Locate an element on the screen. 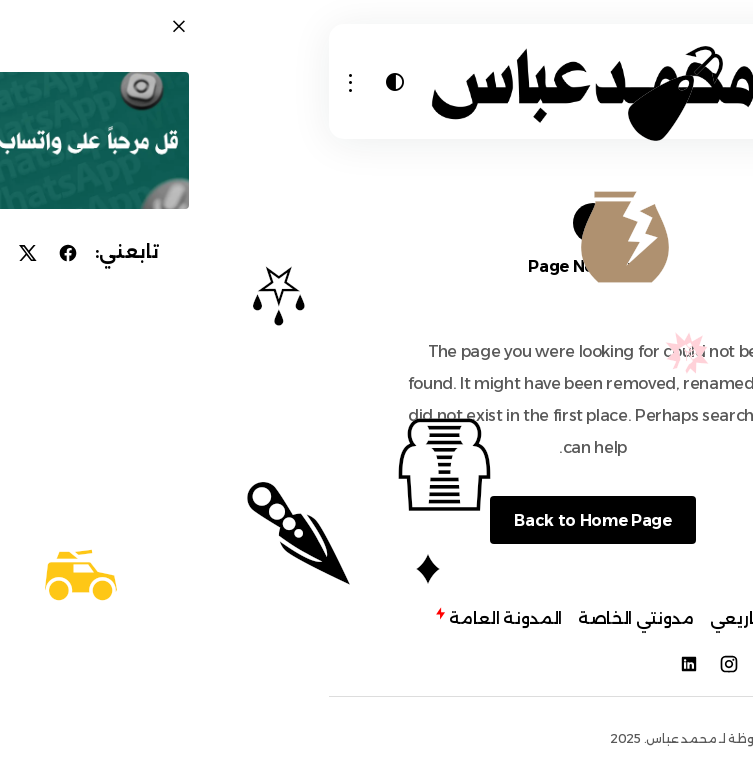 This screenshot has width=753, height=777. indicates rebellion or uprising theme in a game is located at coordinates (687, 353).